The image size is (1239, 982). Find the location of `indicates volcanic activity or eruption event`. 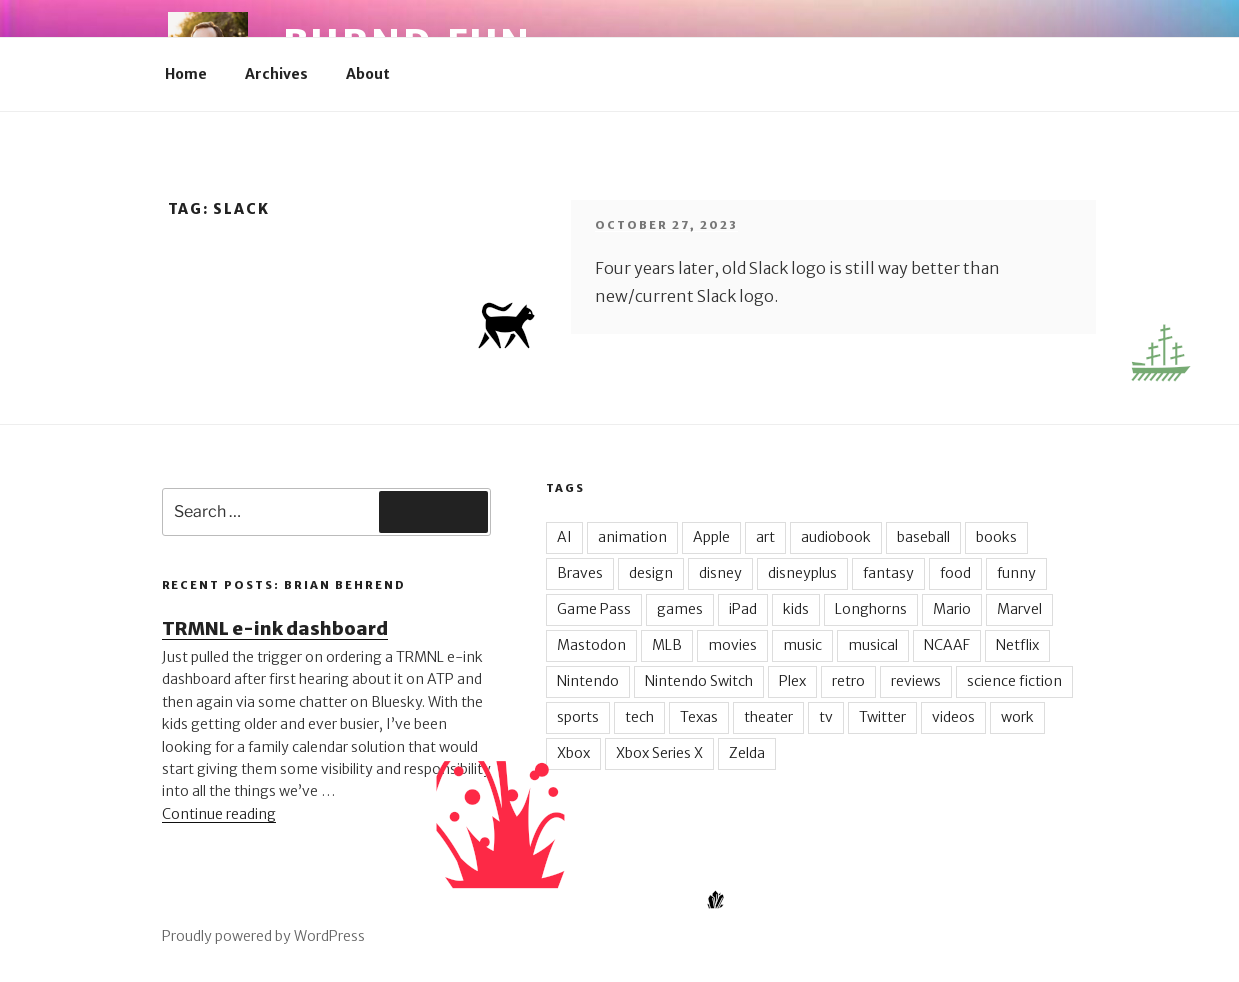

indicates volcanic activity or eruption event is located at coordinates (500, 825).